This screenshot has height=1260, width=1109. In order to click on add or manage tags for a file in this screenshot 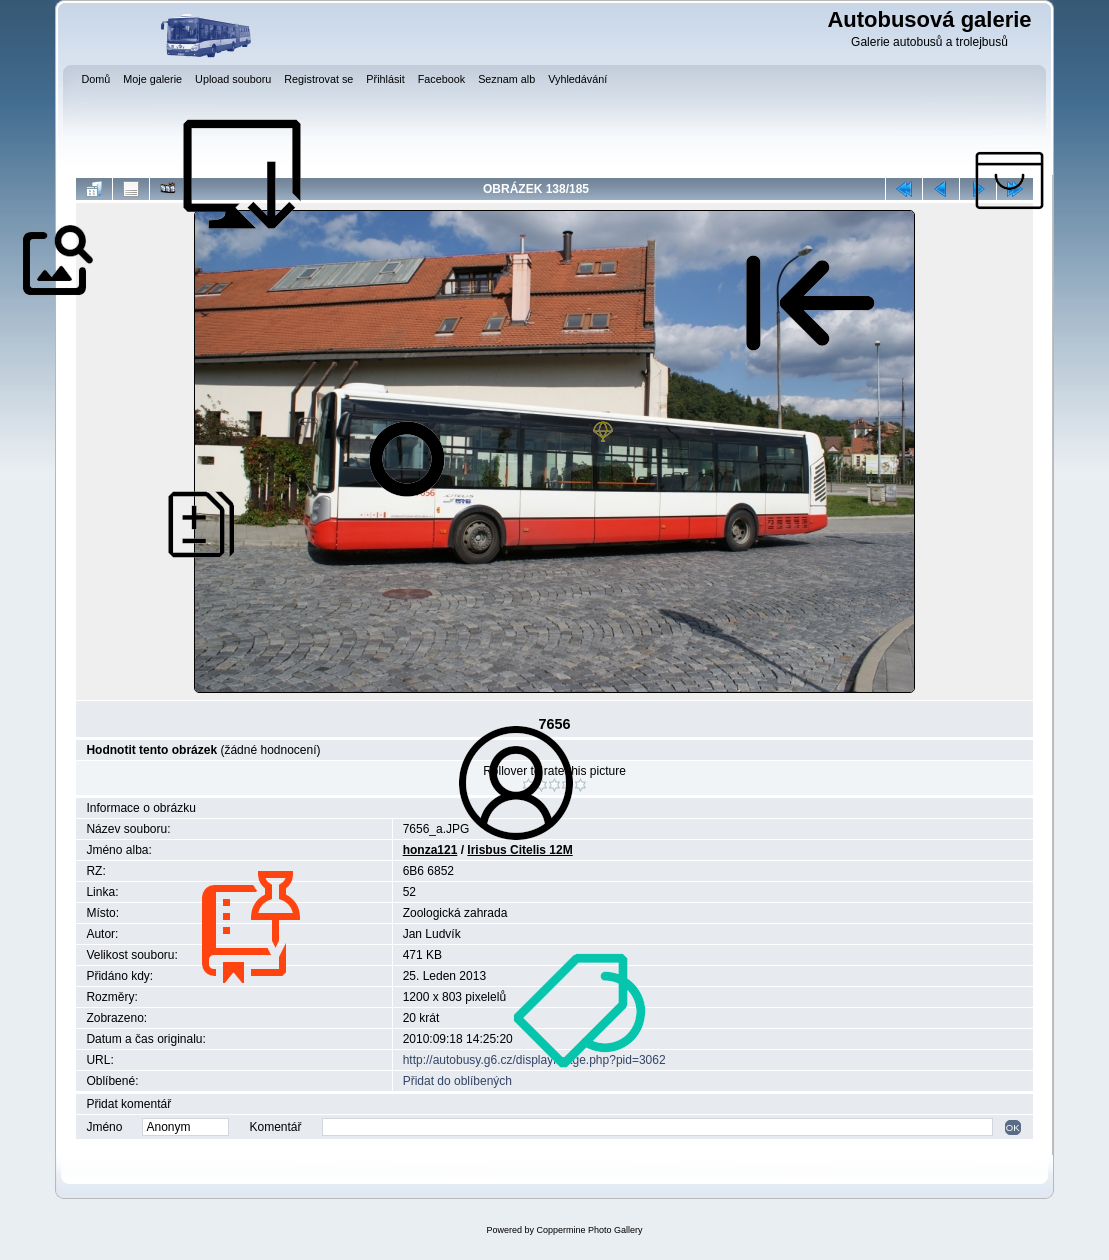, I will do `click(576, 1007)`.